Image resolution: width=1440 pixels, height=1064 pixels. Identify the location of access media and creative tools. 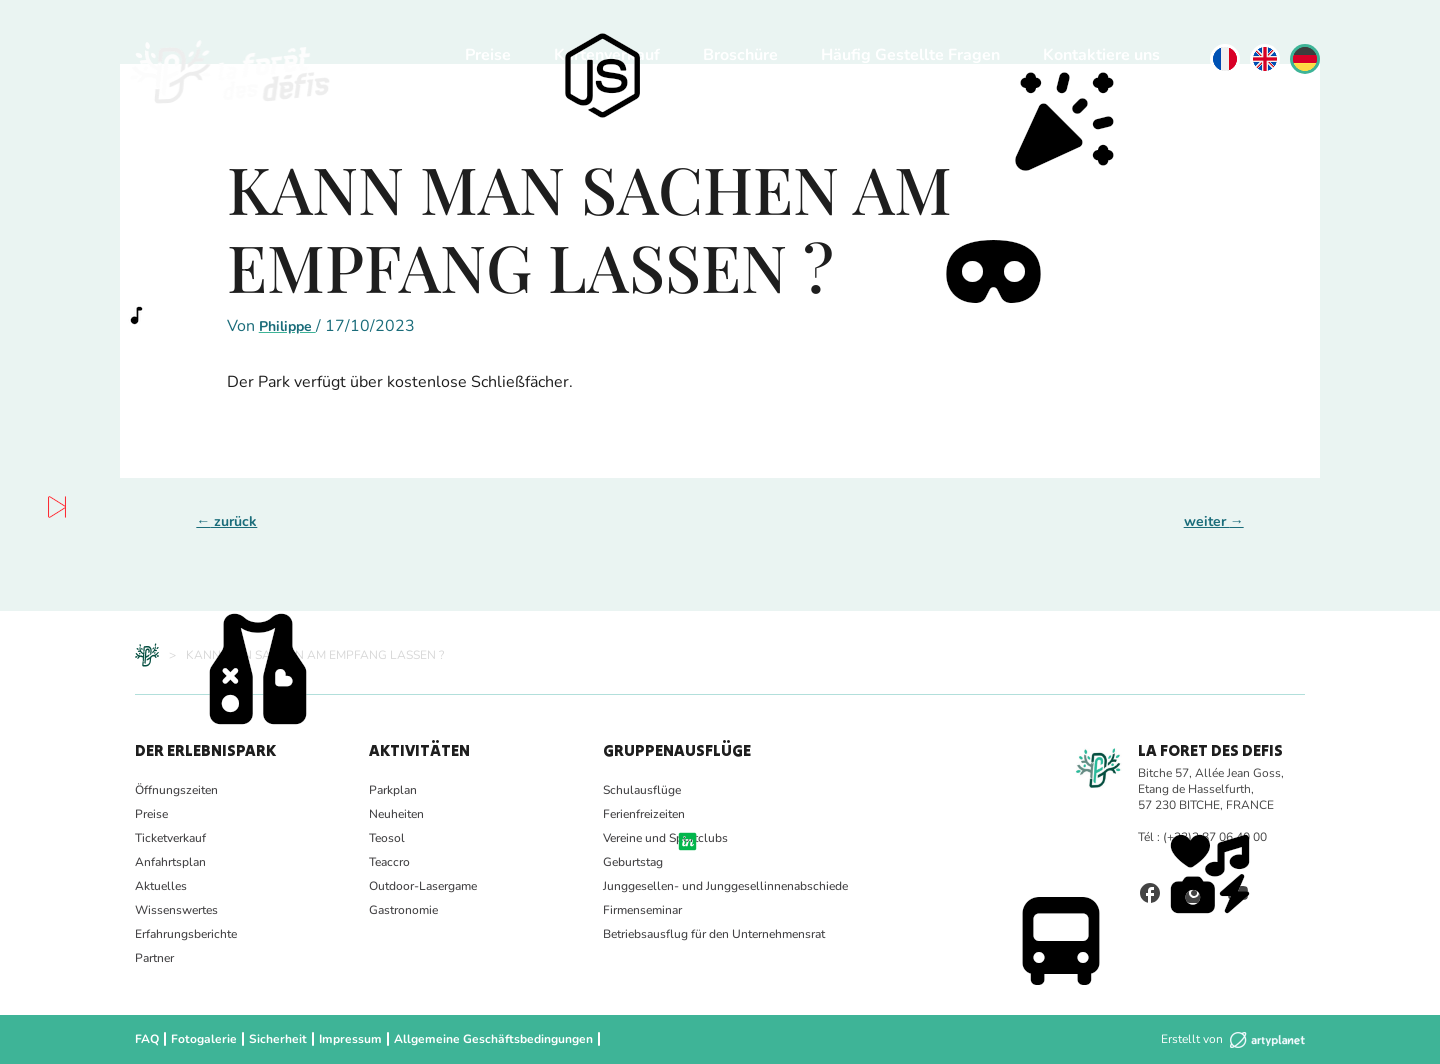
(1210, 874).